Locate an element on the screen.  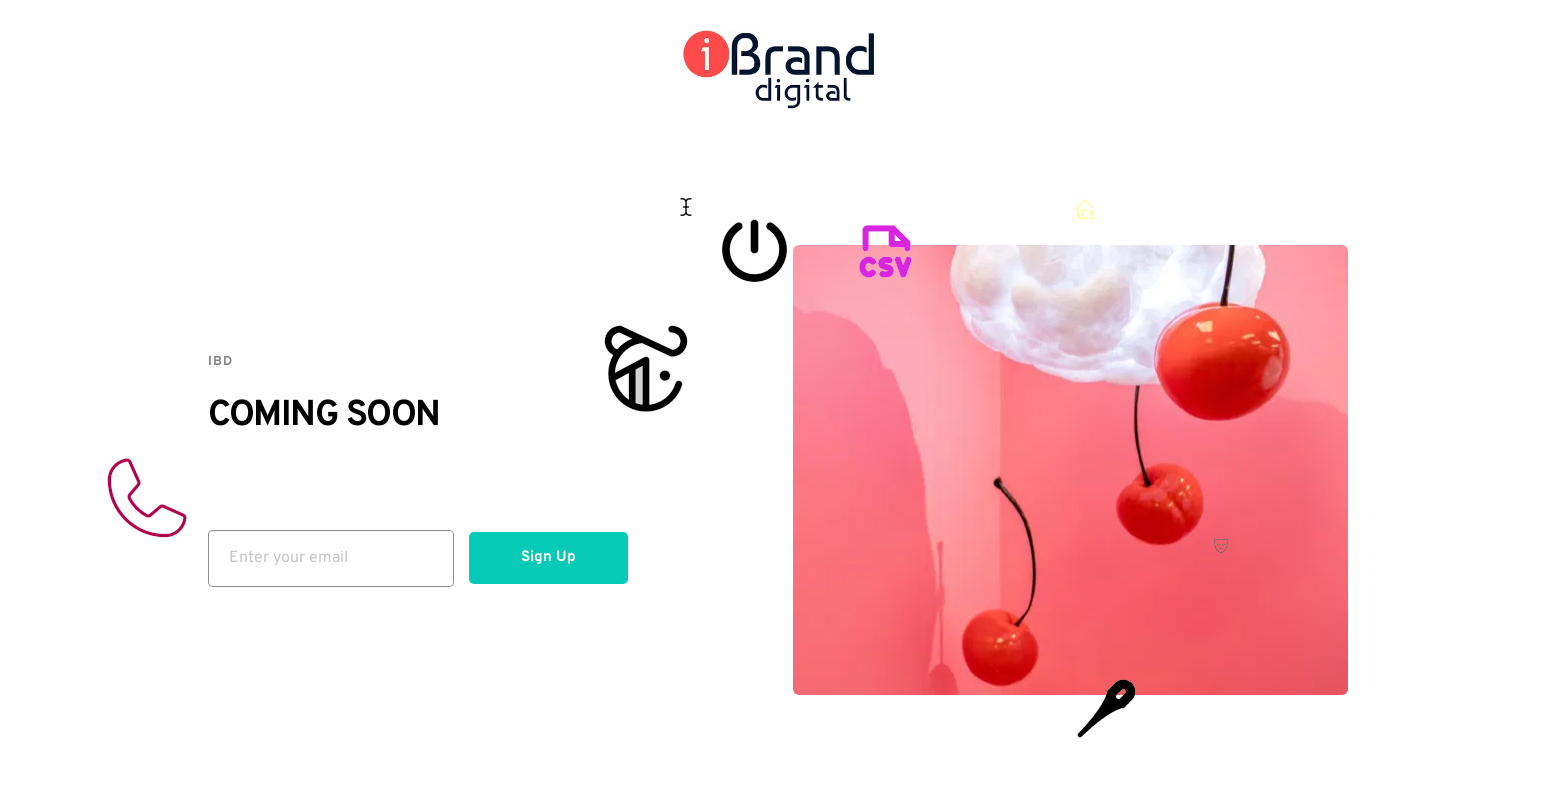
indicates sad or negative mood/emotion is located at coordinates (1221, 545).